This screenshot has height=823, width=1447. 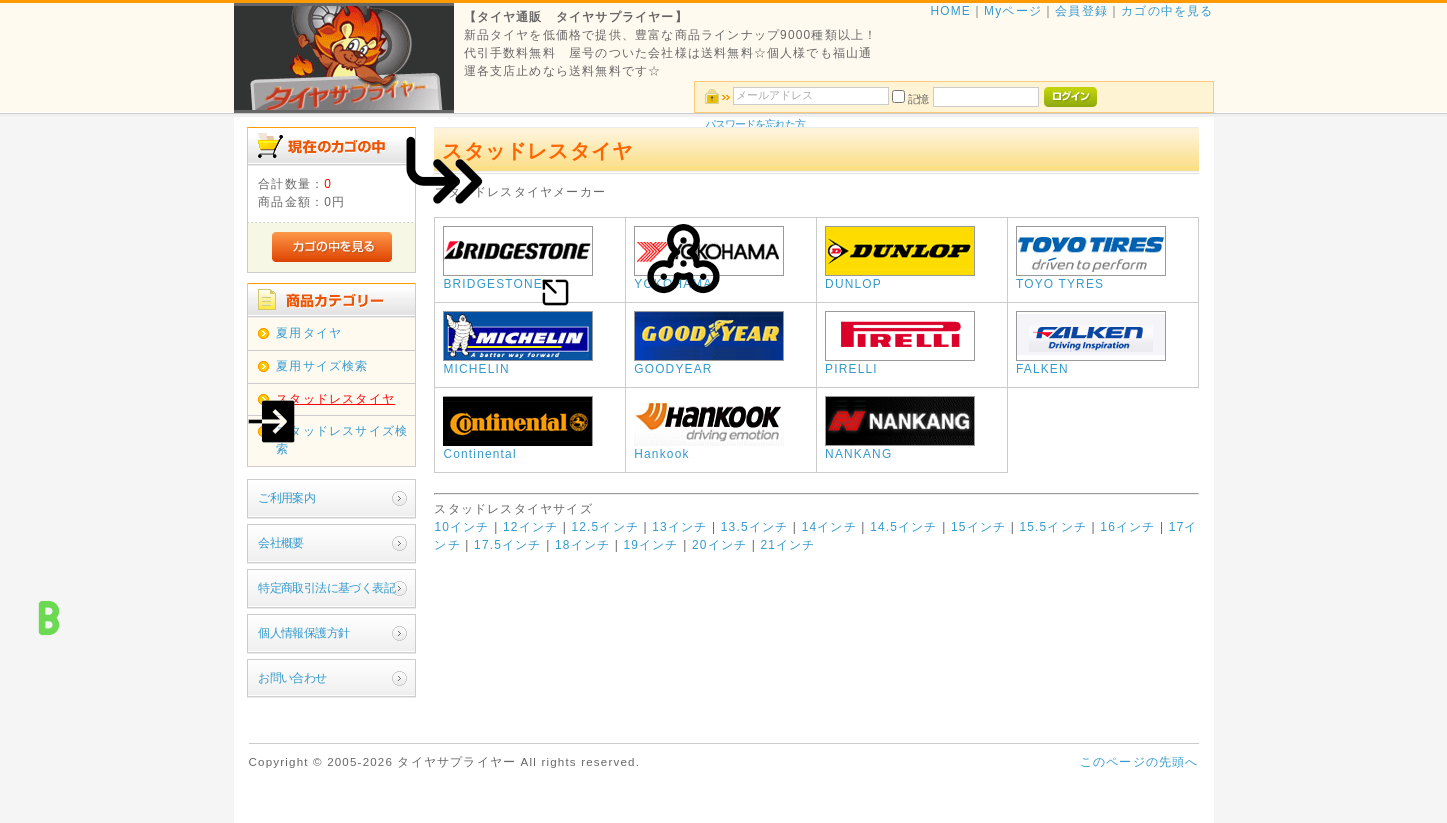 What do you see at coordinates (446, 172) in the screenshot?
I see `forward or redirect content multiple times` at bounding box center [446, 172].